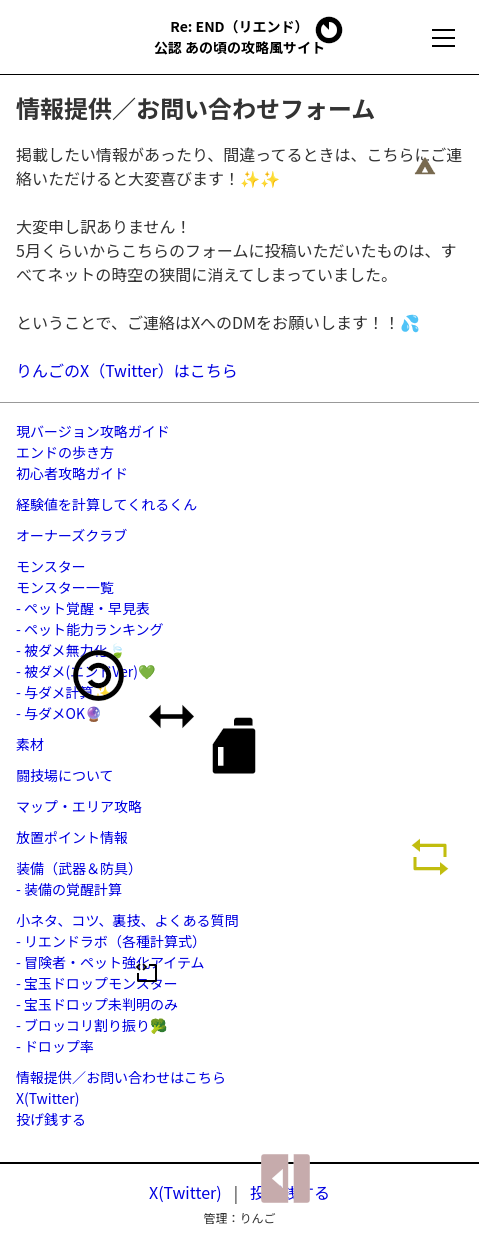 The image size is (479, 1244). I want to click on indicates copyleft licensing for content or software, so click(98, 675).